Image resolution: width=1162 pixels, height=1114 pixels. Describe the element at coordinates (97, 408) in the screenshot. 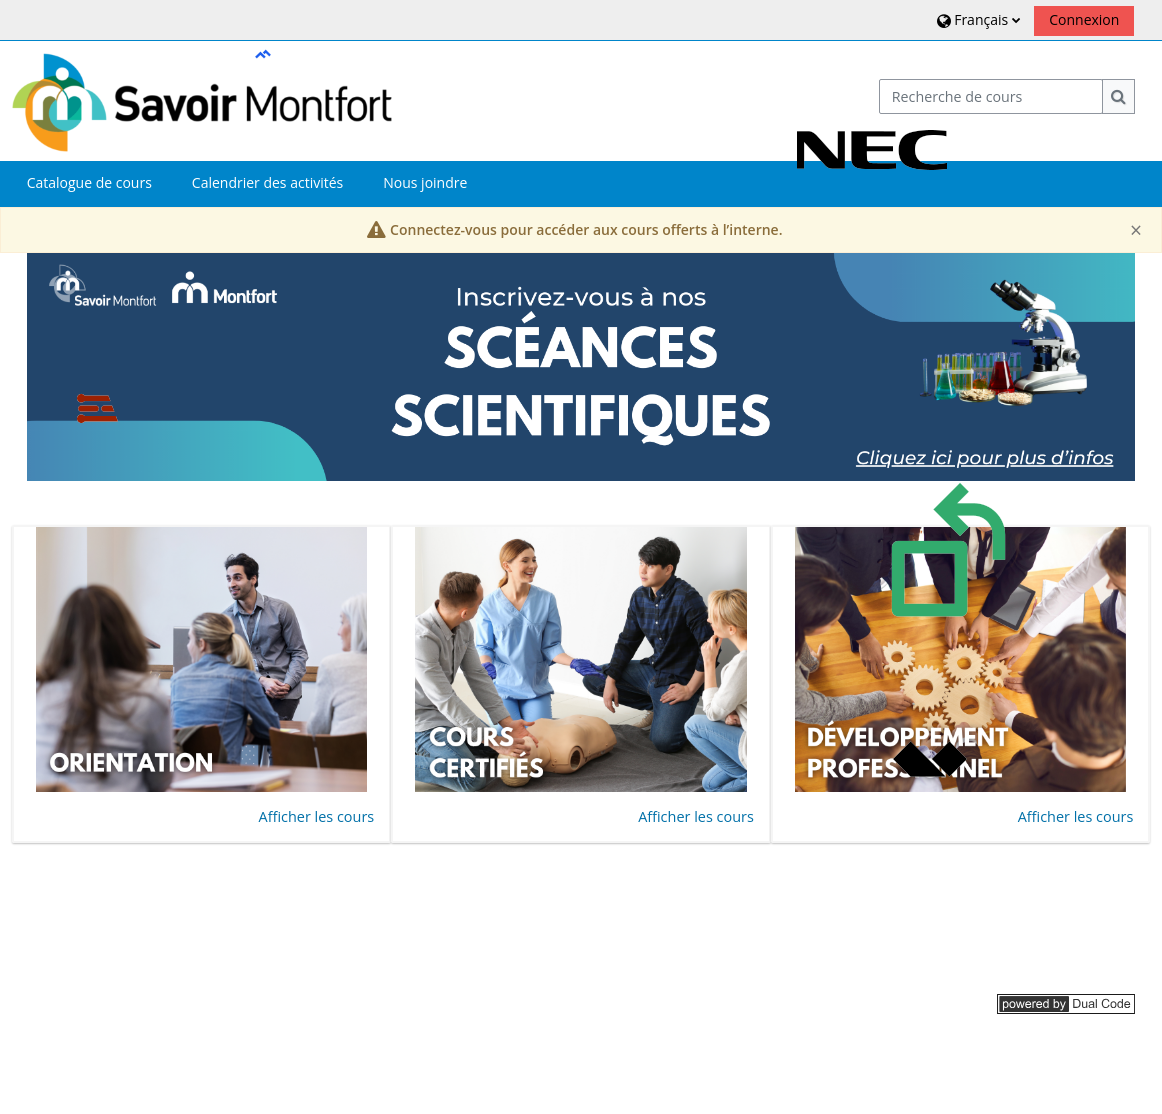

I see `open Edge Impulse platform` at that location.